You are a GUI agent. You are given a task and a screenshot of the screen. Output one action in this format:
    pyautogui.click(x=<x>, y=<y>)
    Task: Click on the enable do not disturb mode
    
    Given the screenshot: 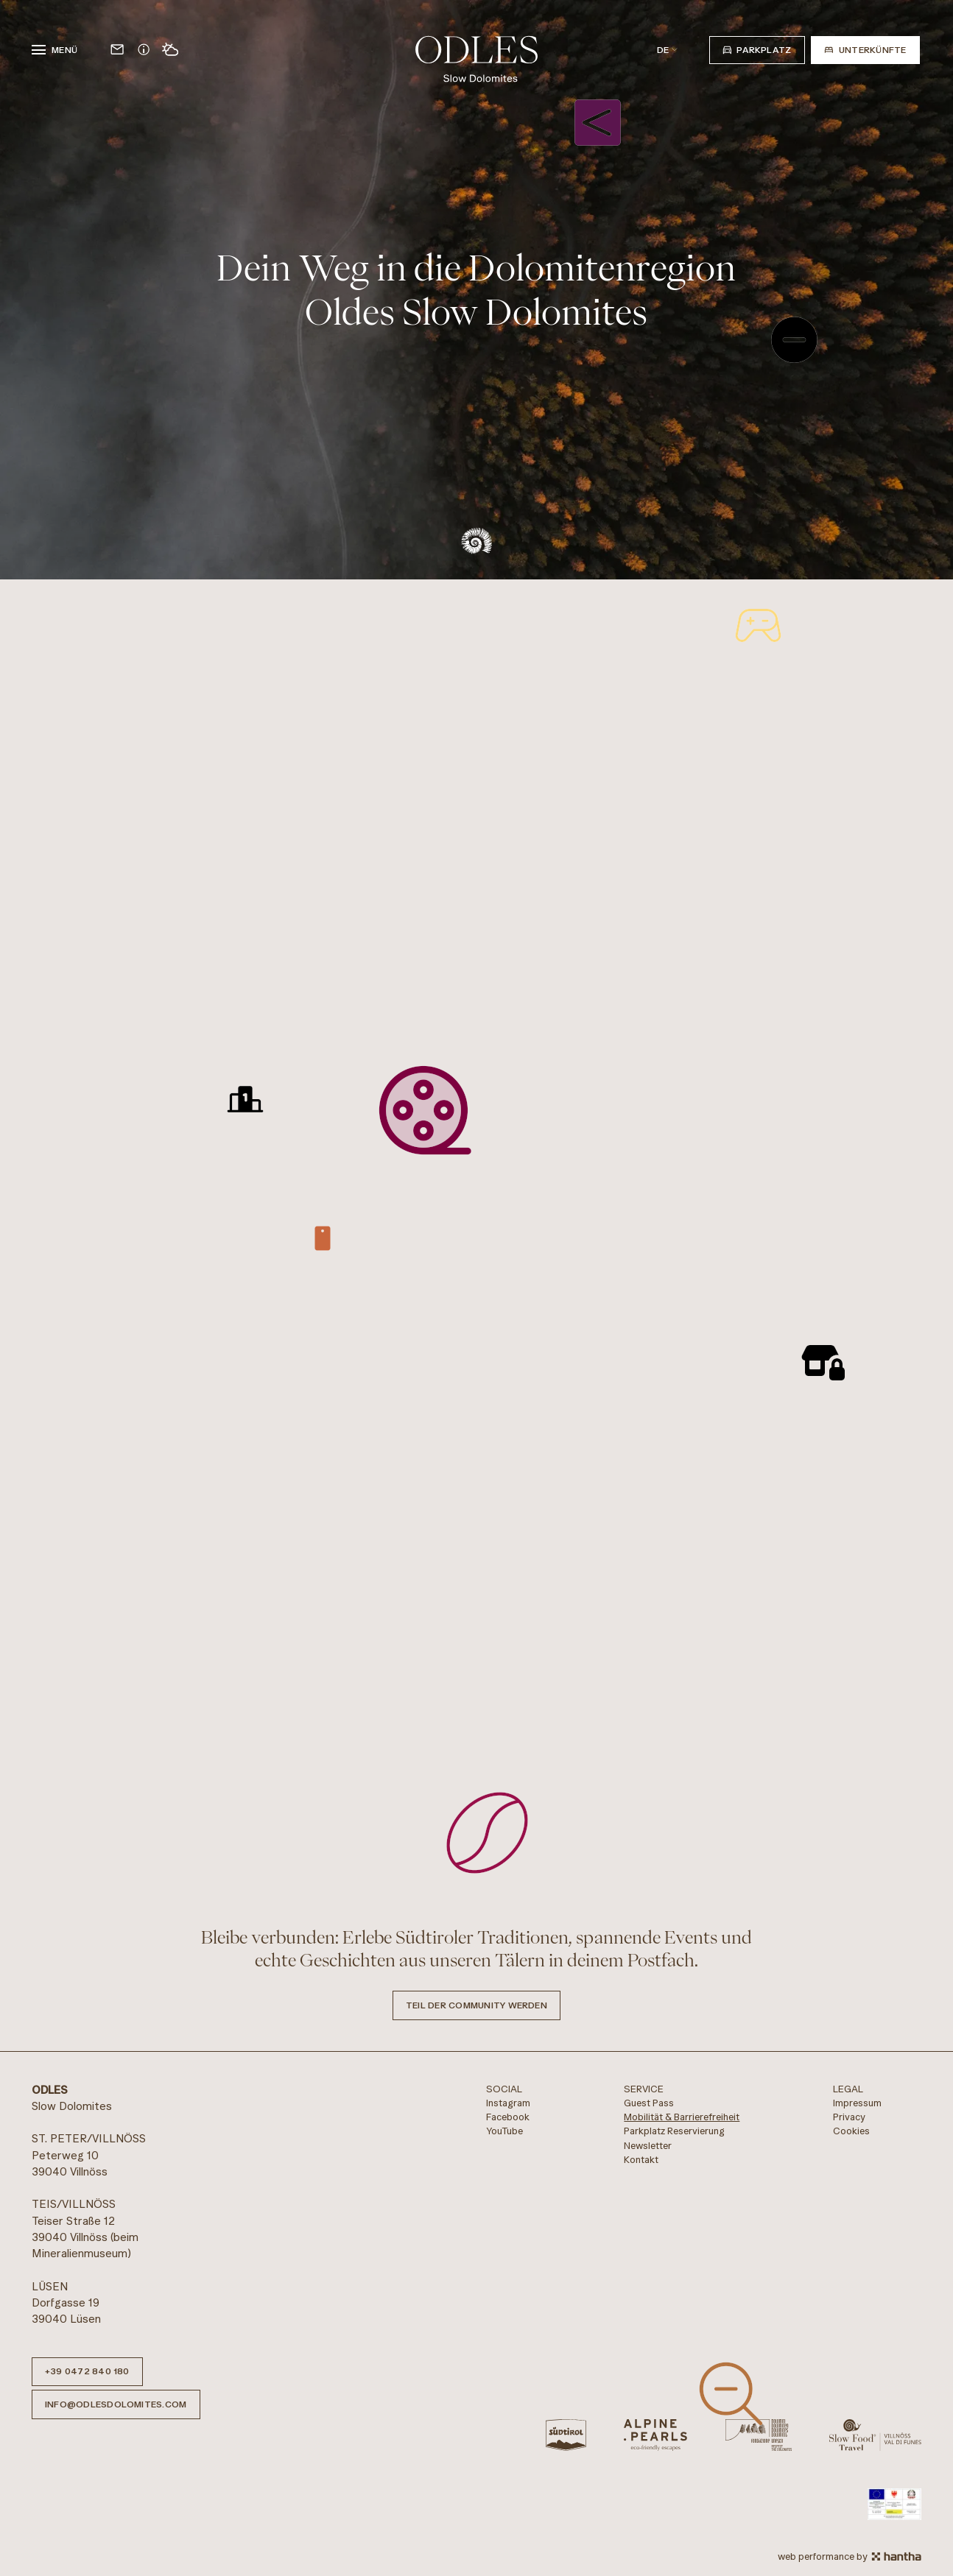 What is the action you would take?
    pyautogui.click(x=794, y=339)
    